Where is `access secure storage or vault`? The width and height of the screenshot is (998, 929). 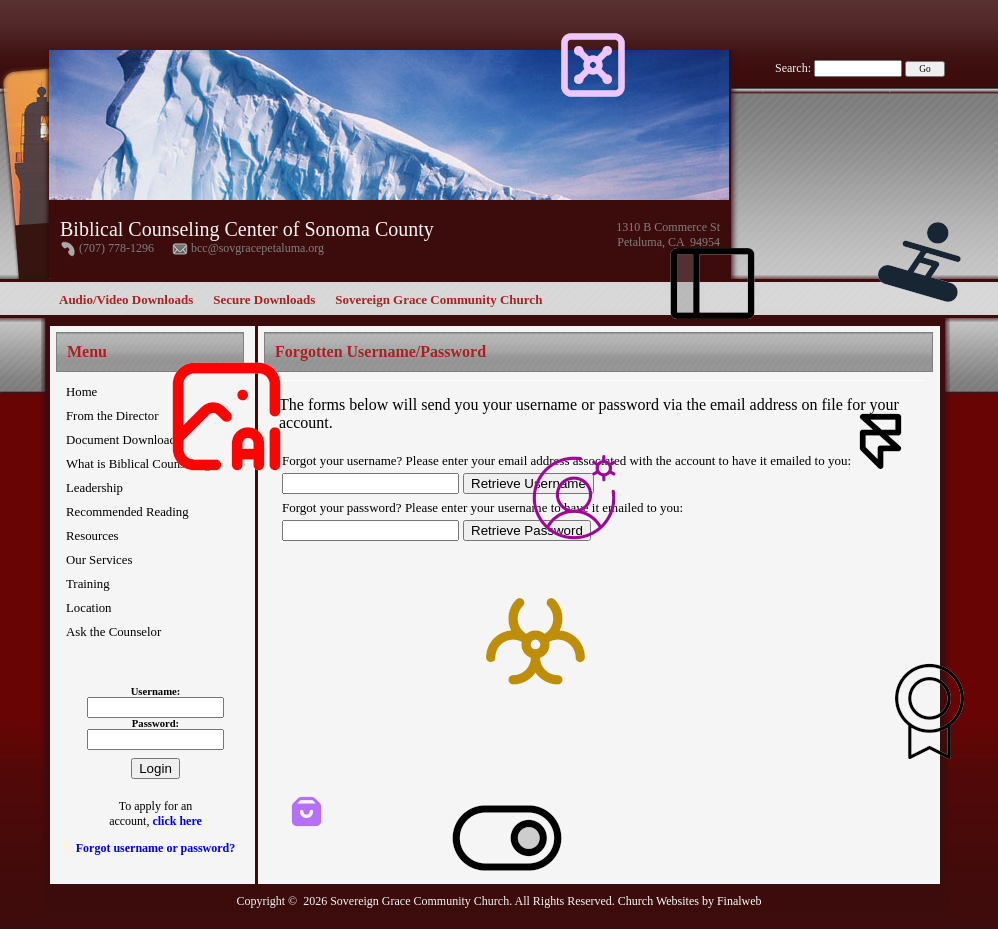
access secure storage or vault is located at coordinates (593, 65).